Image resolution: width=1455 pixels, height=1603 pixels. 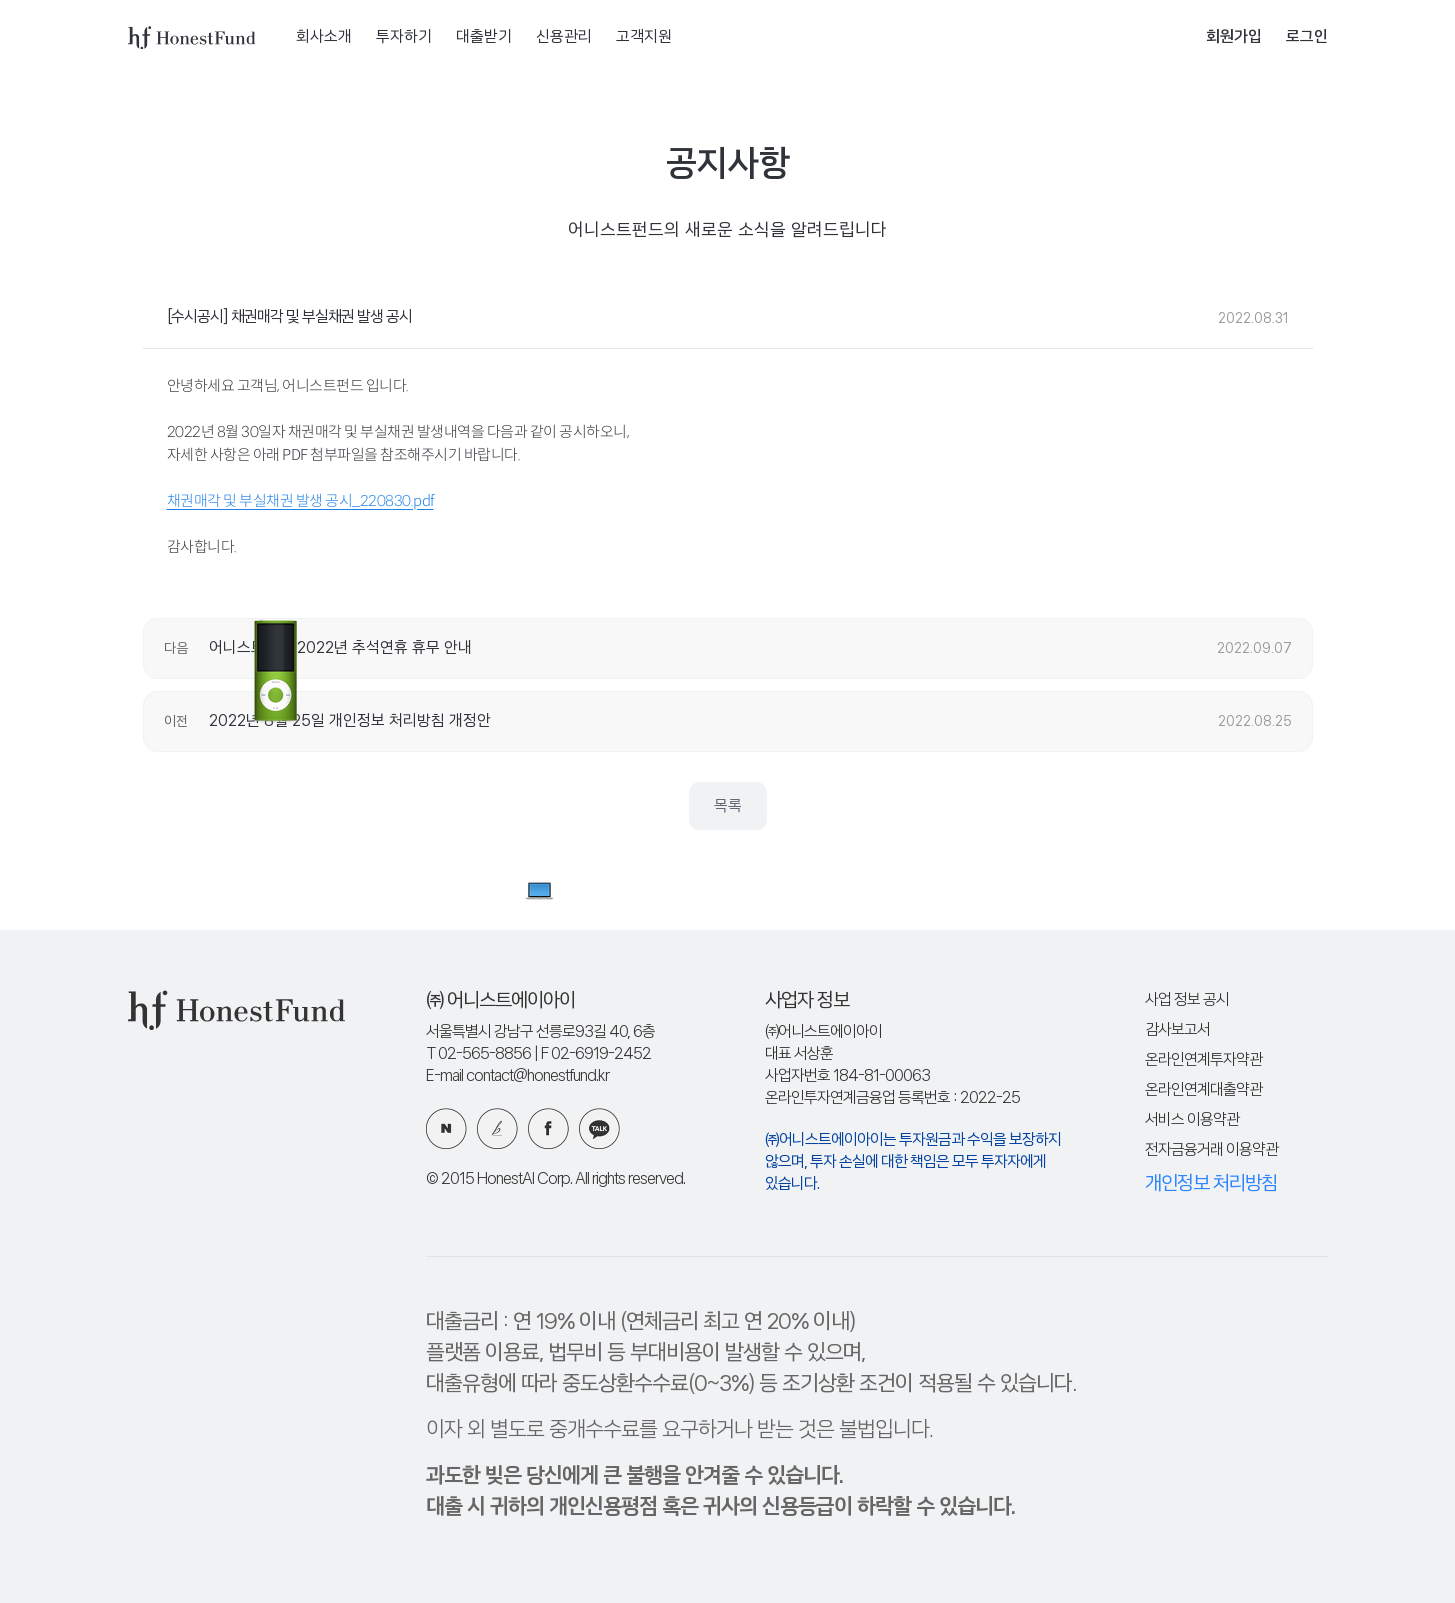 What do you see at coordinates (275, 672) in the screenshot?
I see `iPod nano device in green` at bounding box center [275, 672].